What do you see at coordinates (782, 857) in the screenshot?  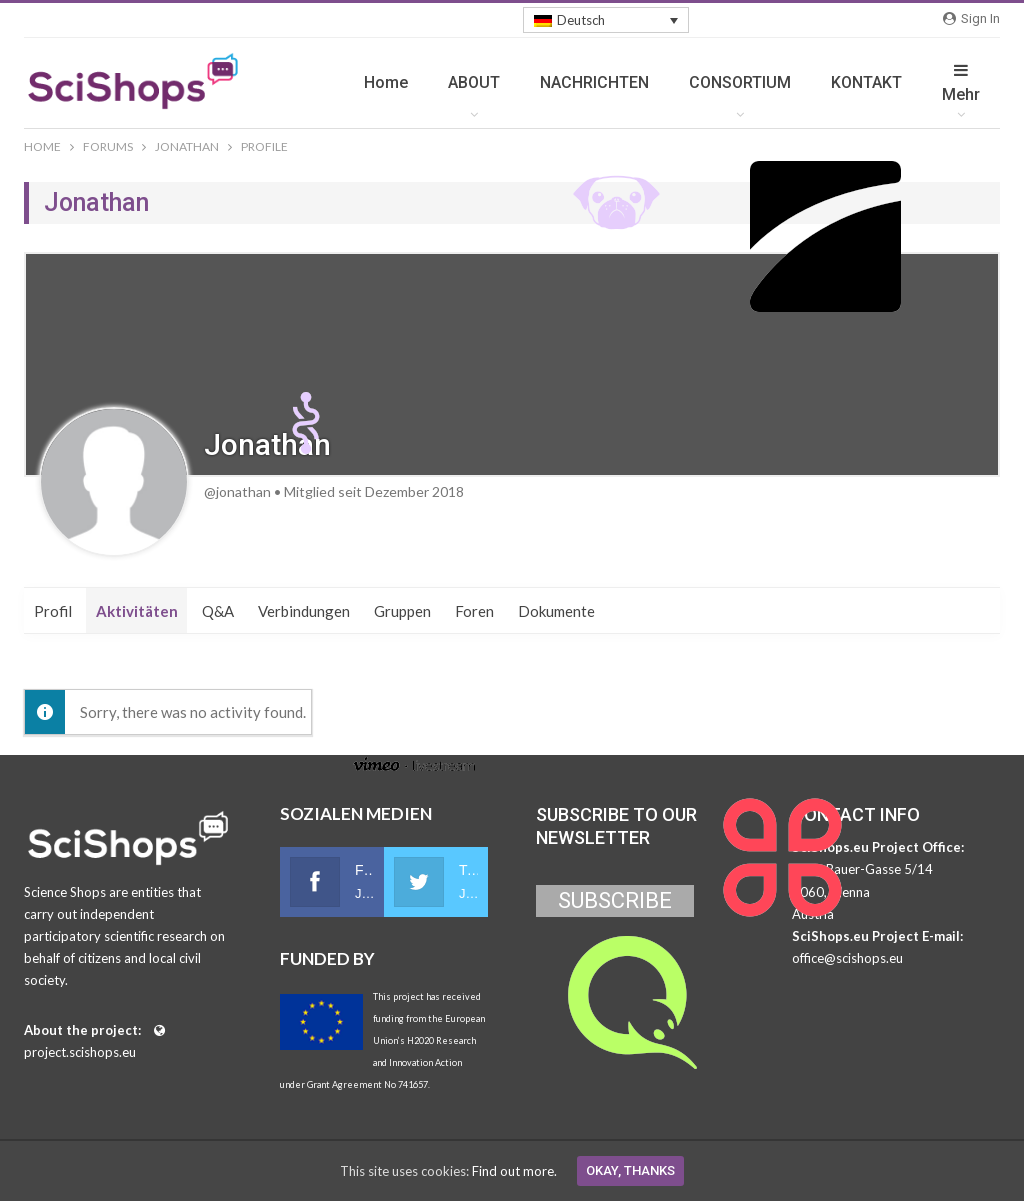 I see `open the app drawer or menu` at bounding box center [782, 857].